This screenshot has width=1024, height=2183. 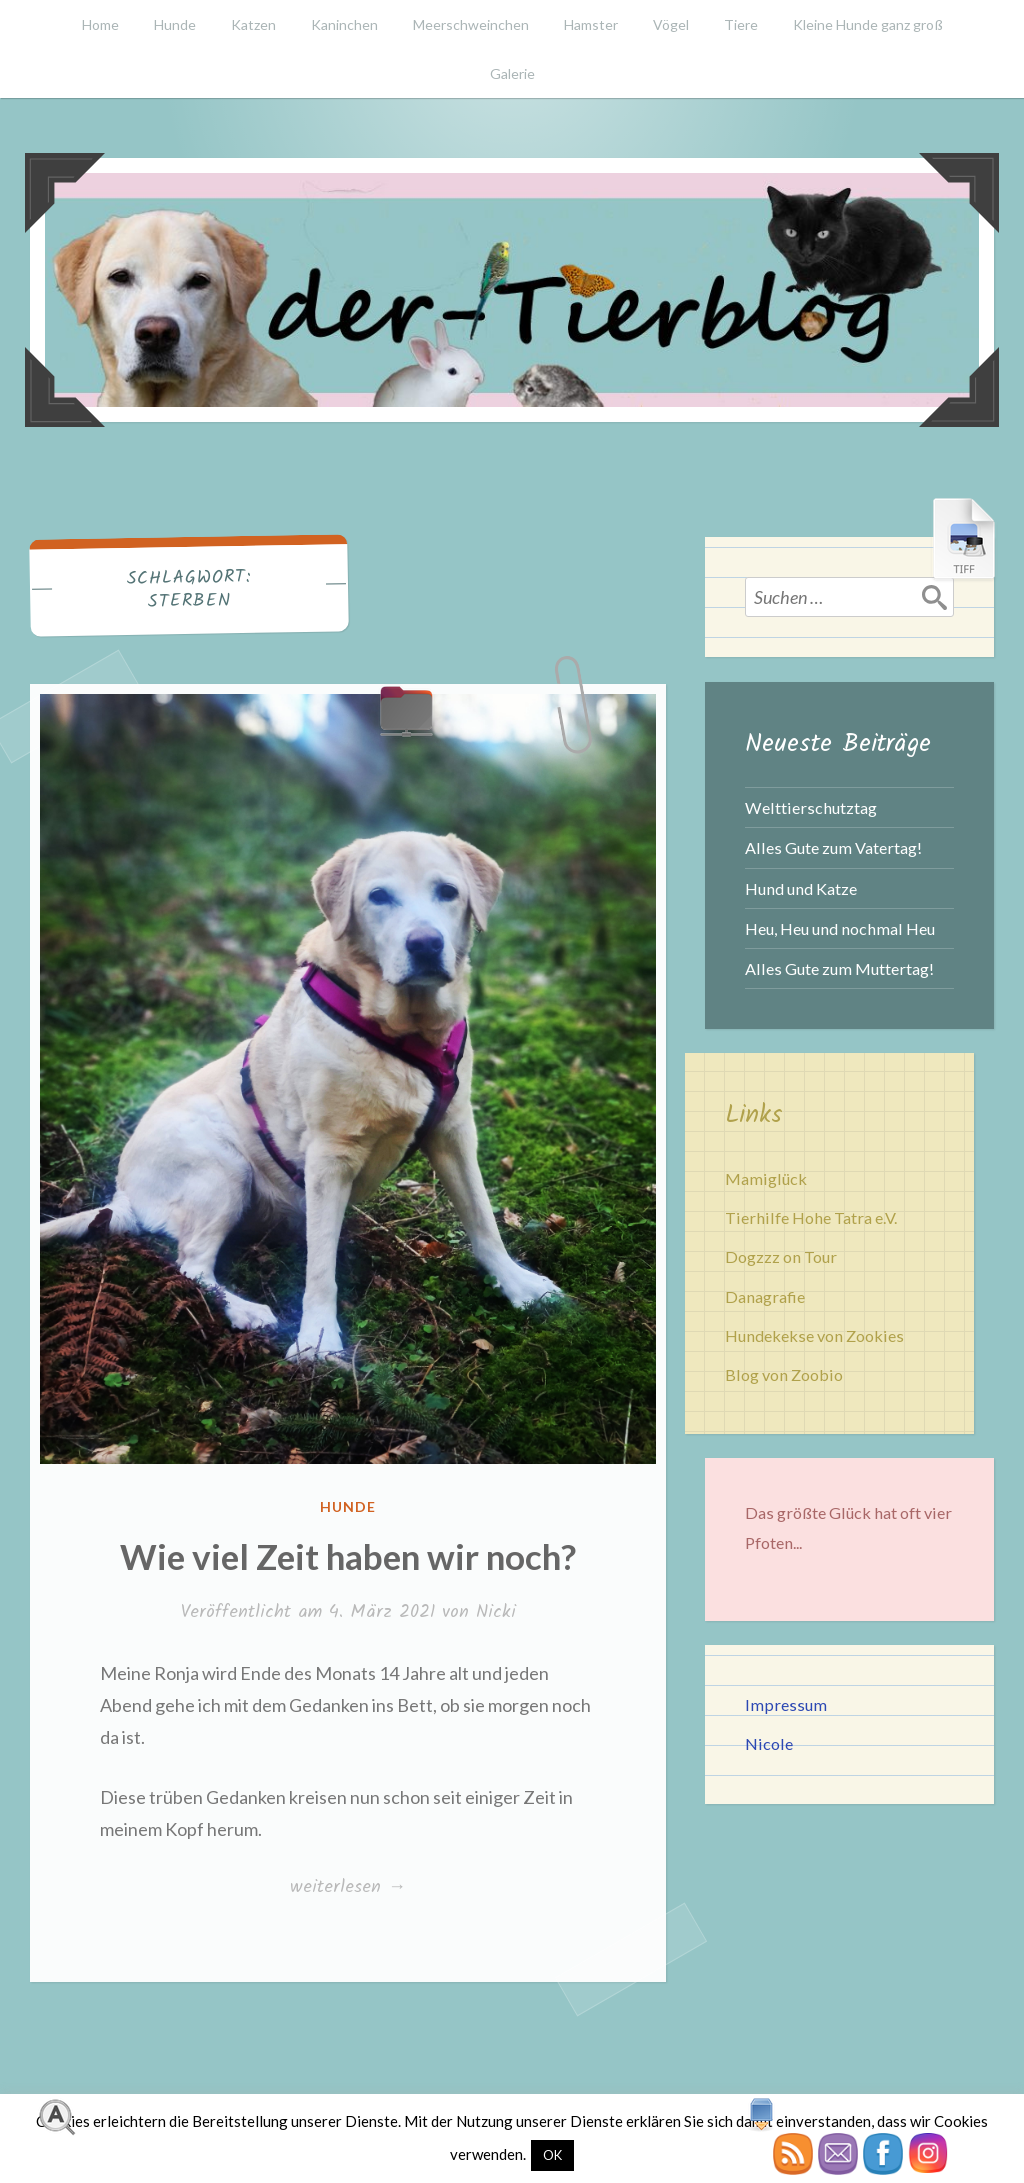 What do you see at coordinates (406, 710) in the screenshot?
I see `access files stored on a remote server or network` at bounding box center [406, 710].